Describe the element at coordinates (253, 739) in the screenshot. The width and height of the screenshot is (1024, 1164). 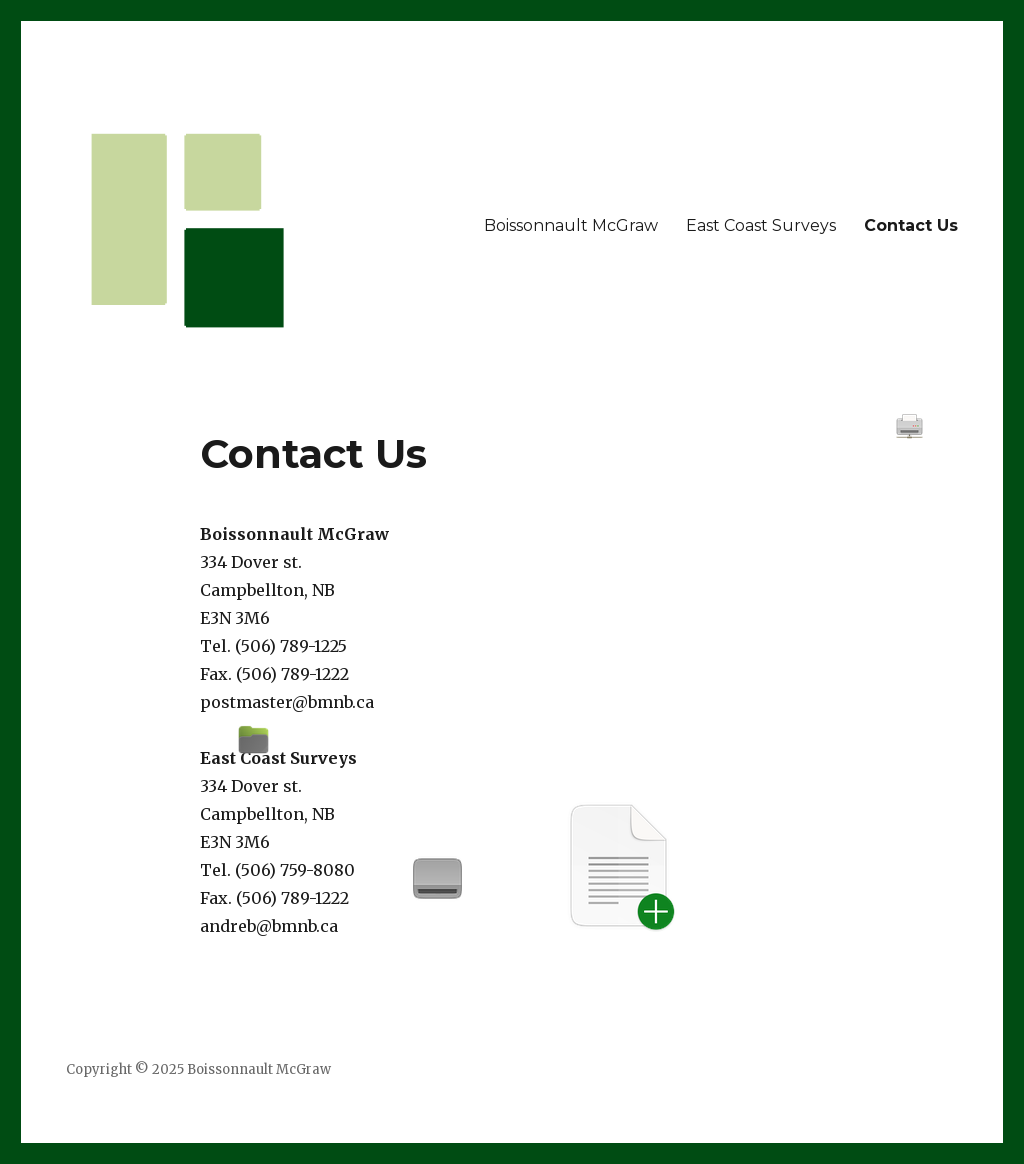
I see `an open folder displaying its contents` at that location.